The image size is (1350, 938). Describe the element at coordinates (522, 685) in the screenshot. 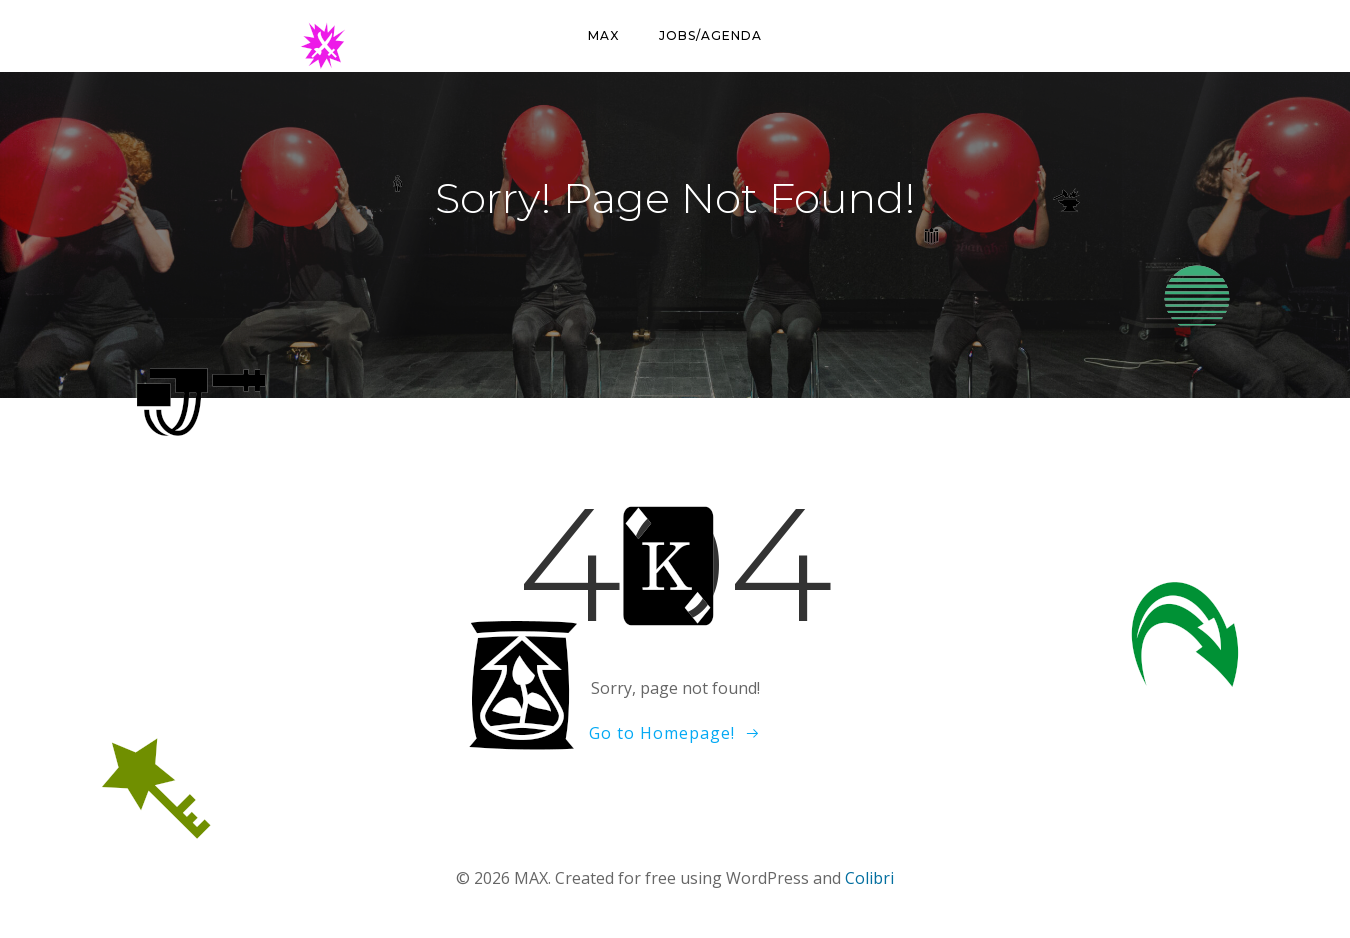

I see `access gardening or farming supplies` at that location.